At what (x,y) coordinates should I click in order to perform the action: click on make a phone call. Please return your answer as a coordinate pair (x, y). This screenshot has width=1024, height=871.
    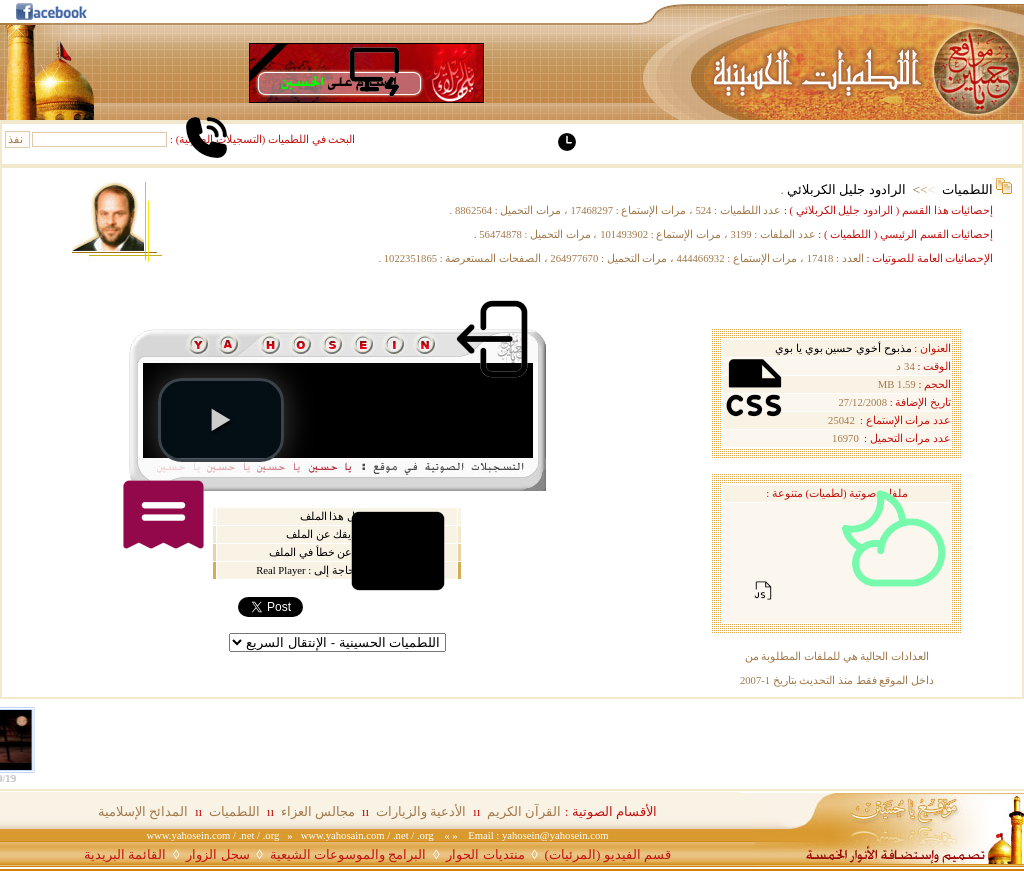
    Looking at the image, I should click on (206, 137).